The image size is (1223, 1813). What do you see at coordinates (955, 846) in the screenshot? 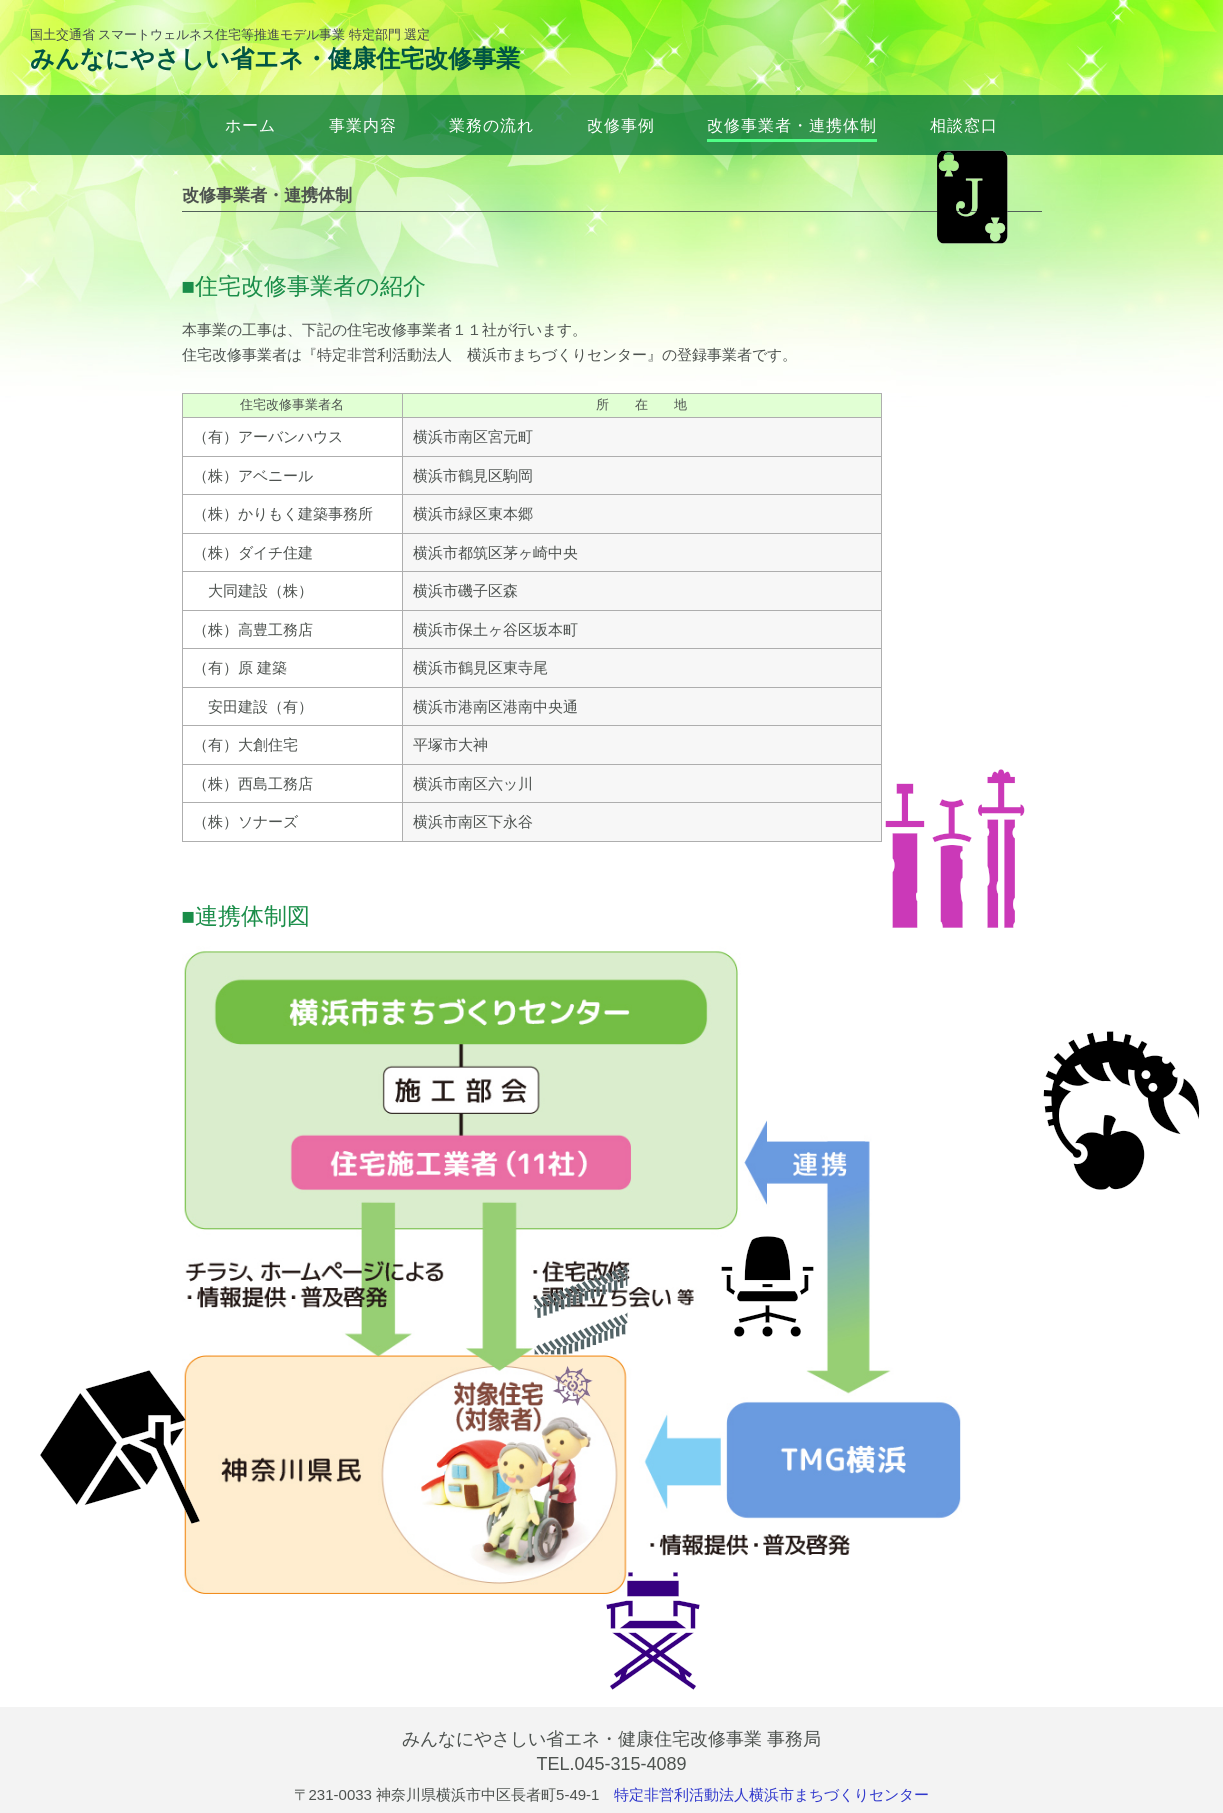
I see `view the Sverd i Fjell monument landmark` at bounding box center [955, 846].